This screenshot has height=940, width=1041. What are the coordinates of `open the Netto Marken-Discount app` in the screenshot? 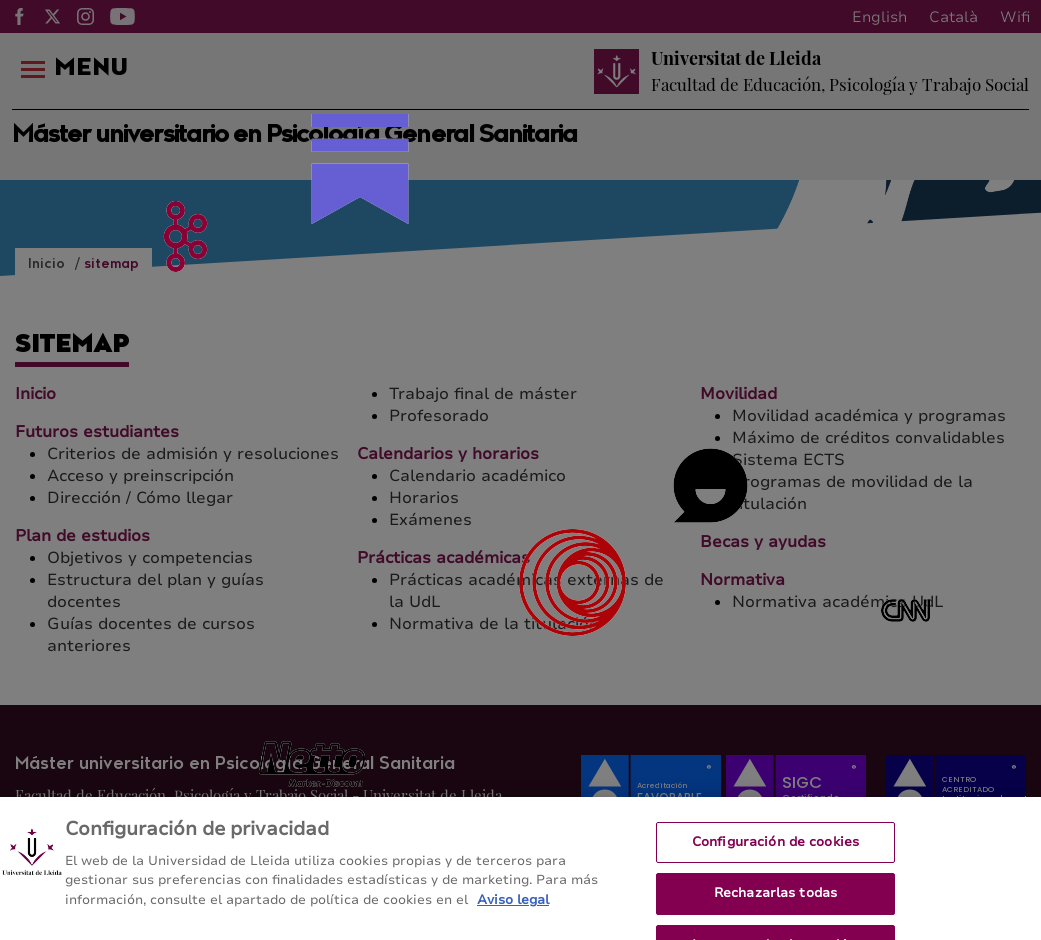 It's located at (312, 764).